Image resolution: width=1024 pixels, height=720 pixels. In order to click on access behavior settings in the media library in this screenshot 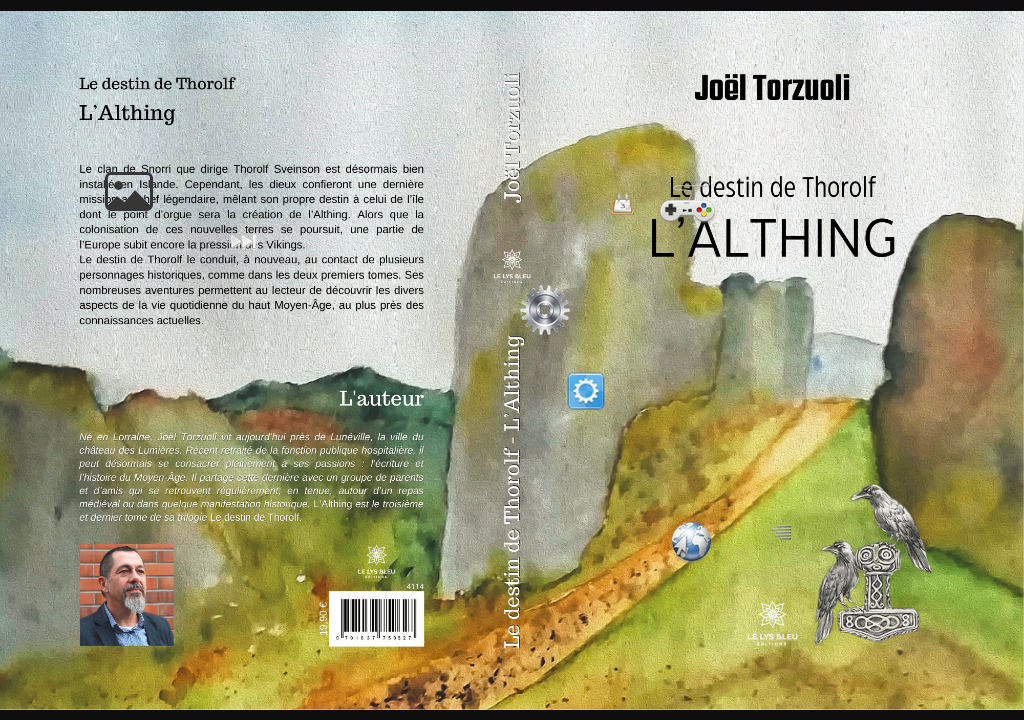, I will do `click(545, 310)`.